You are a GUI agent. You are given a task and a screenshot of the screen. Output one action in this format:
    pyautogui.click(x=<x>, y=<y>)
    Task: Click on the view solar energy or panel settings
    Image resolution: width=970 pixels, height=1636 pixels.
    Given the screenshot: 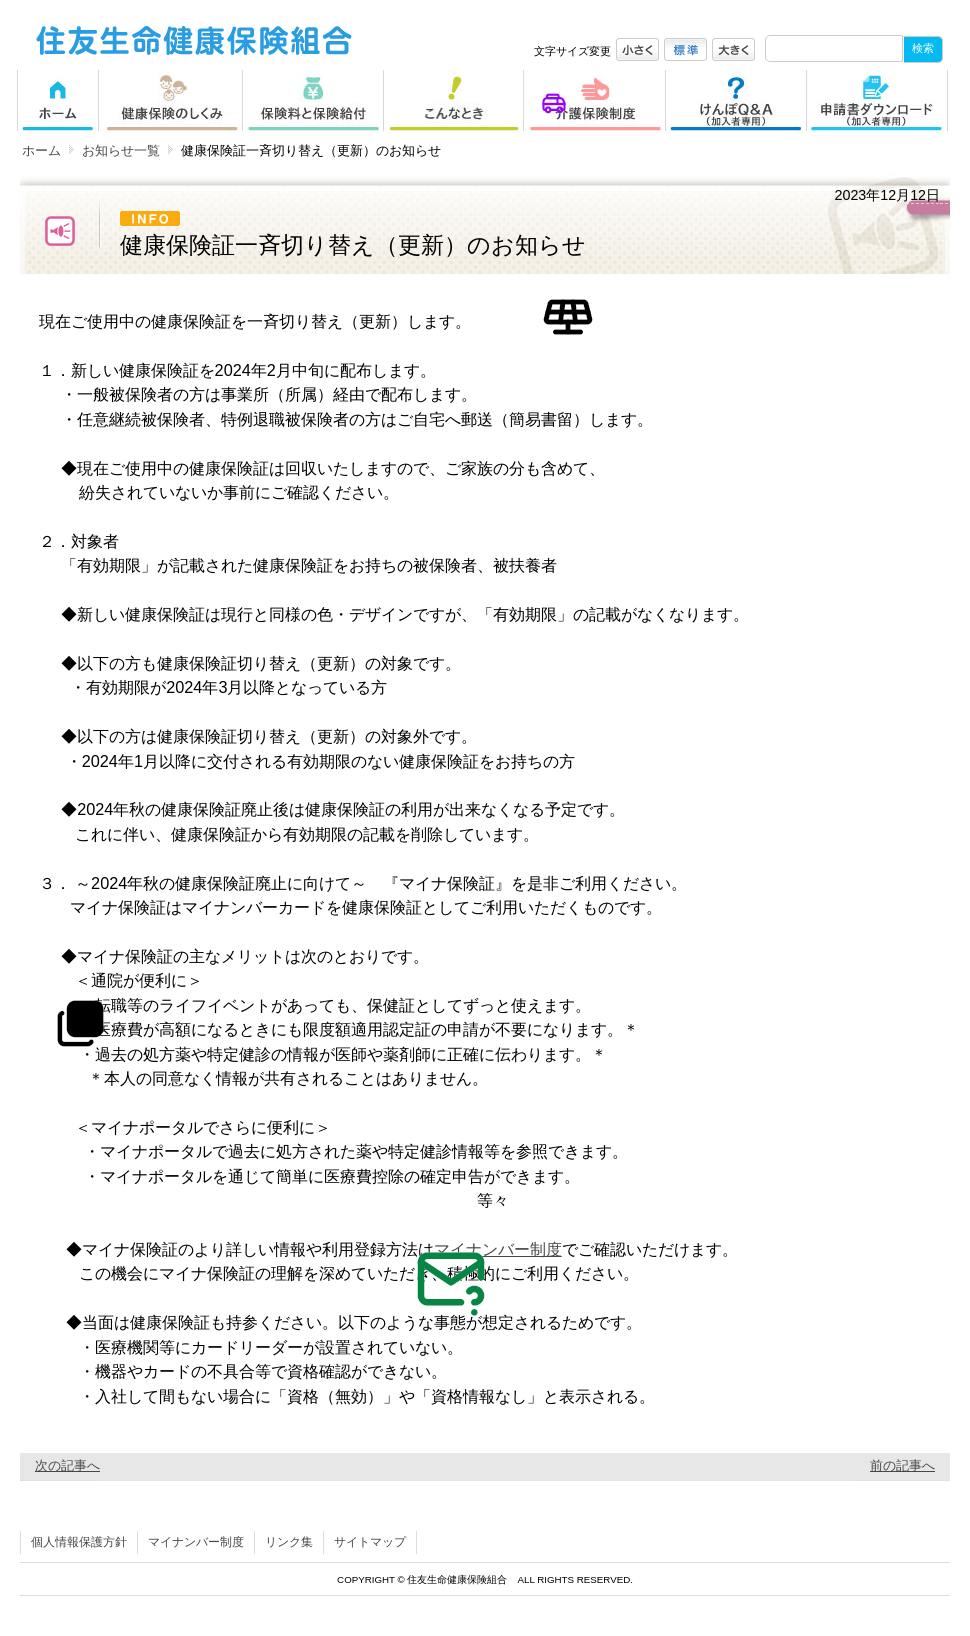 What is the action you would take?
    pyautogui.click(x=568, y=317)
    